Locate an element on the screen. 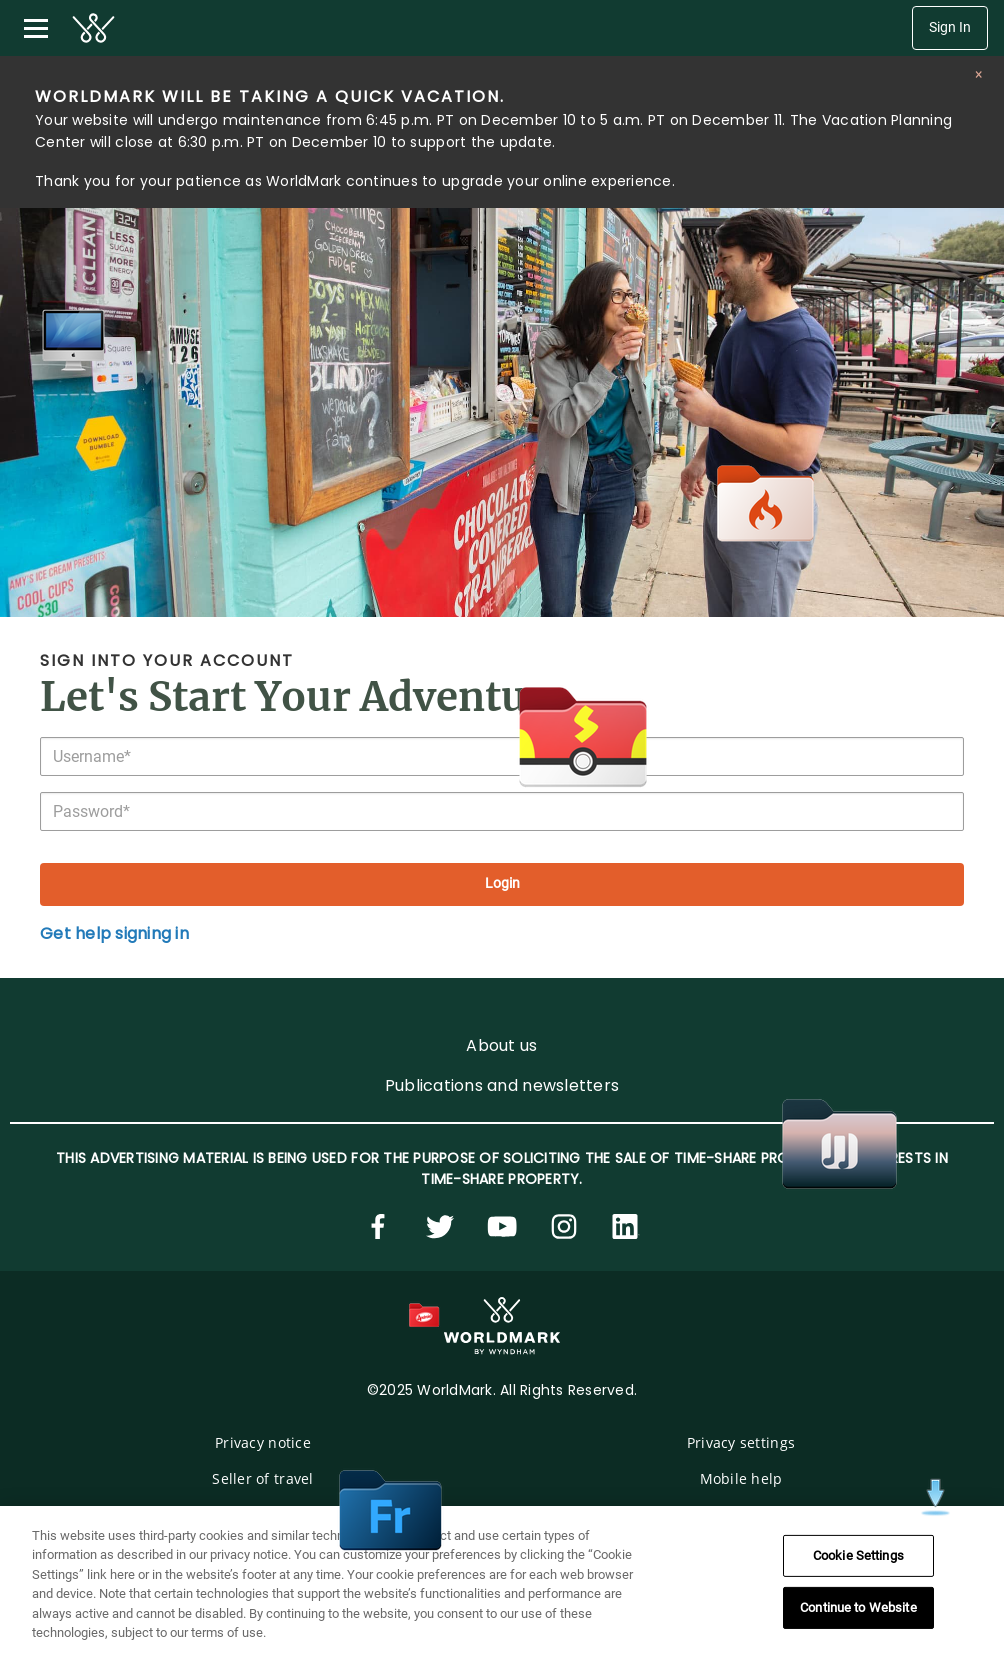 This screenshot has height=1653, width=1004. open adobe fresco project folder is located at coordinates (390, 1513).